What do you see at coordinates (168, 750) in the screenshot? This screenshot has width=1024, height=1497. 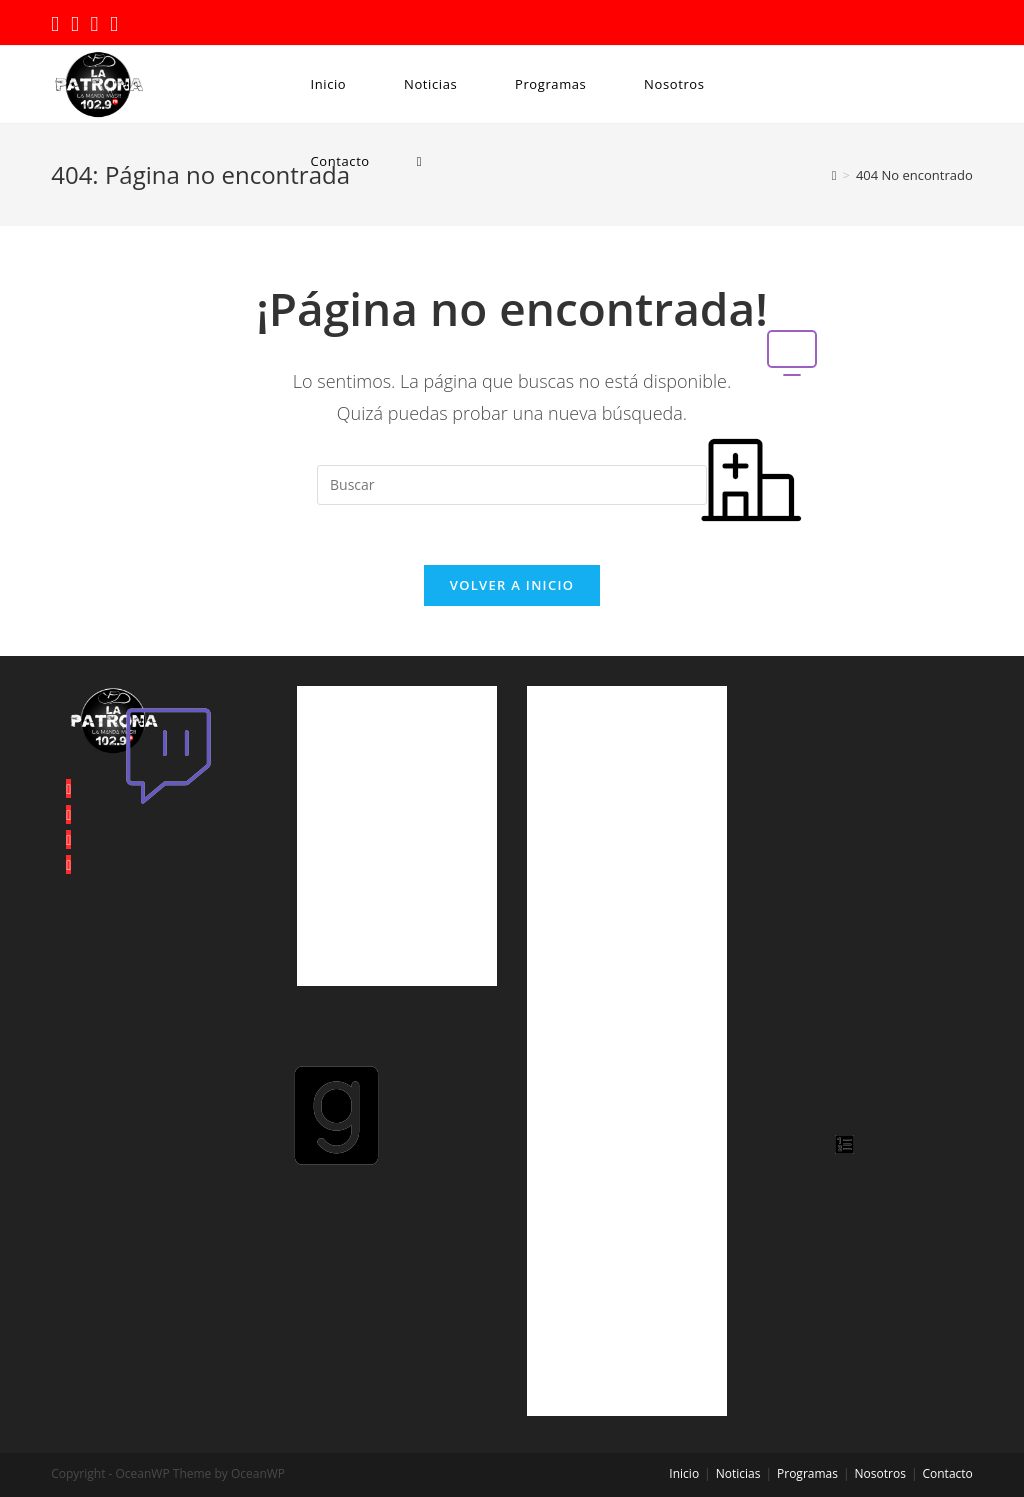 I see `open the Twitch app` at bounding box center [168, 750].